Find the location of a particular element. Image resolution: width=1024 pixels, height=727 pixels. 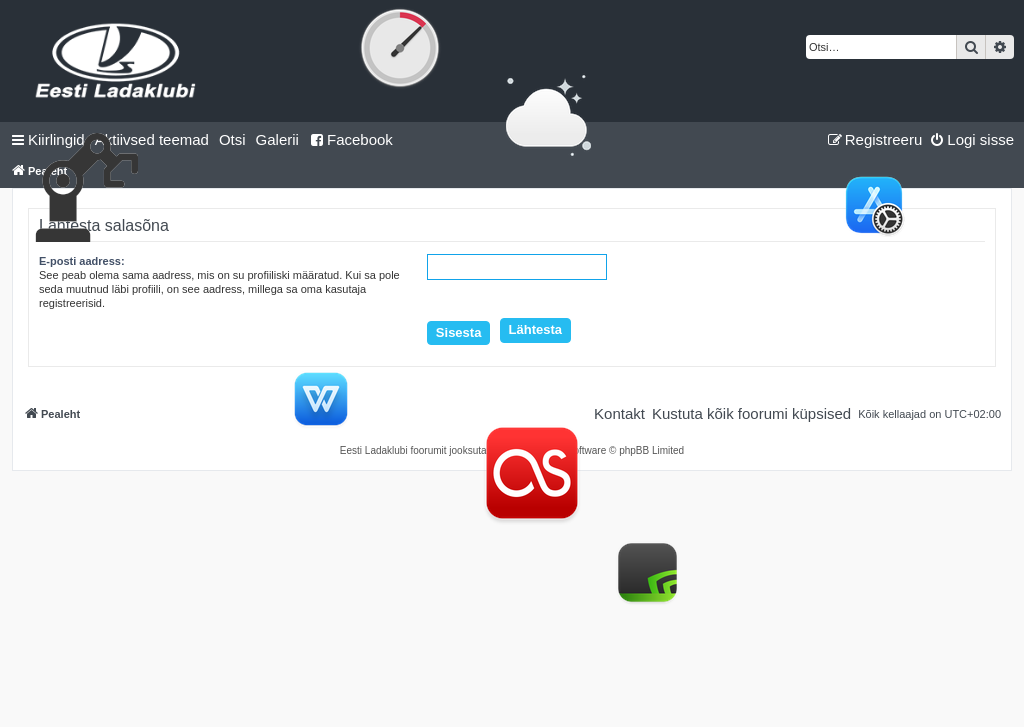

open the Last.fm app is located at coordinates (532, 473).